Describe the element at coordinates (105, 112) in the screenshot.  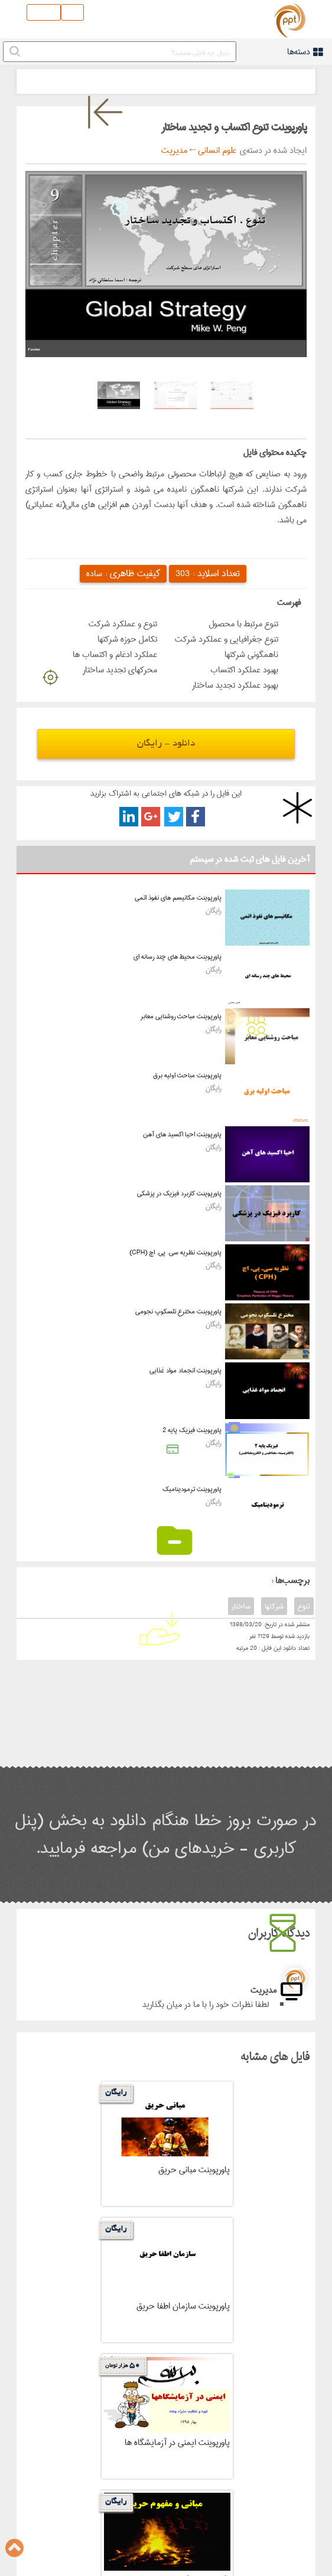
I see `go back to the beginning` at that location.